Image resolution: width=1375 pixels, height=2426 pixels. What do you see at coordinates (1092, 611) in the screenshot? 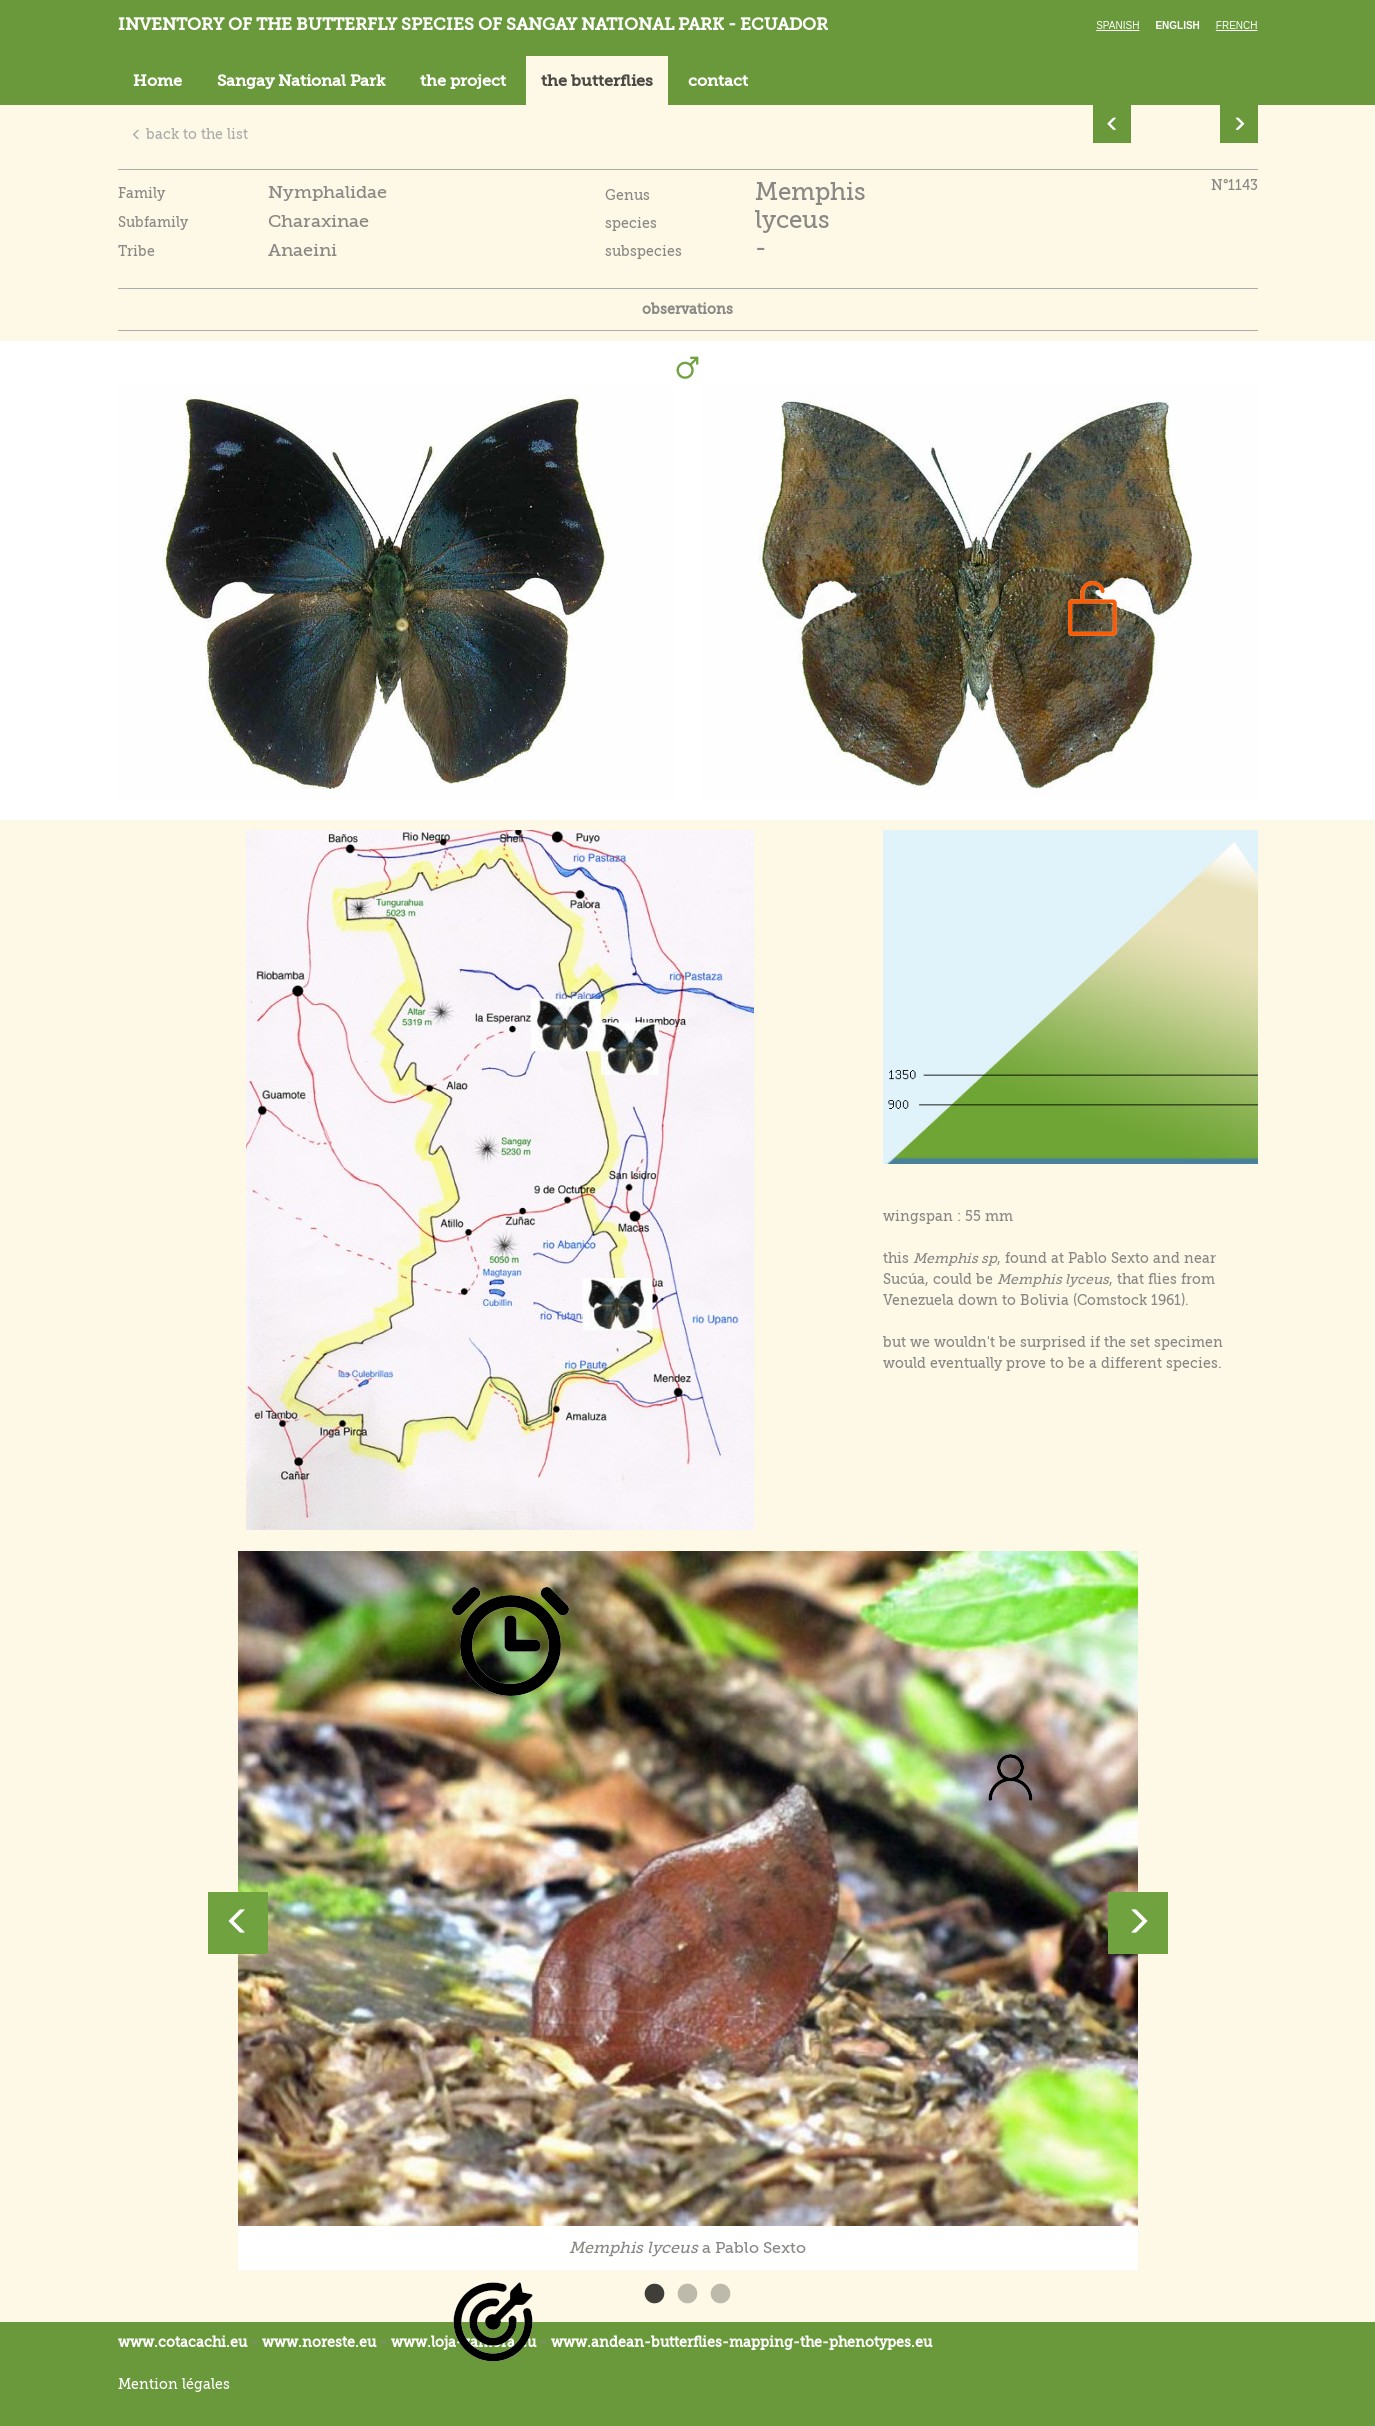
I see `unlock or access secured content` at bounding box center [1092, 611].